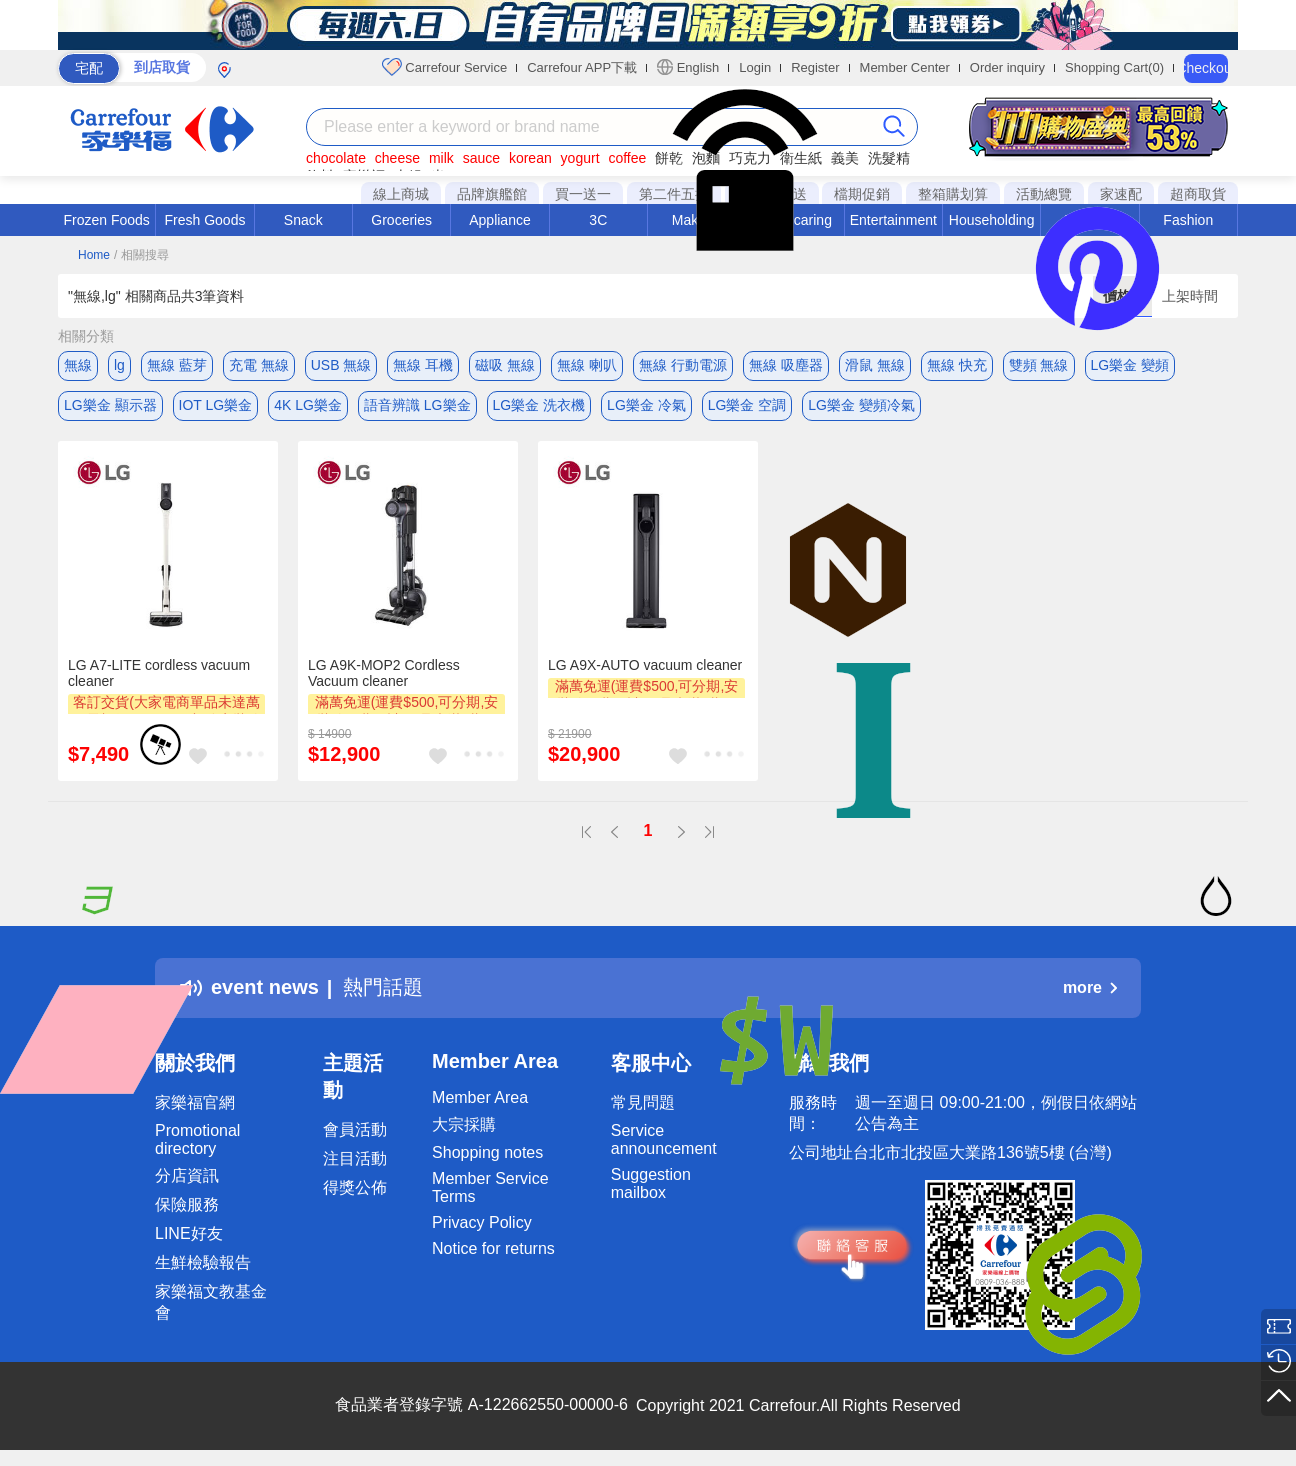  What do you see at coordinates (745, 170) in the screenshot?
I see `connect to a remote control device` at bounding box center [745, 170].